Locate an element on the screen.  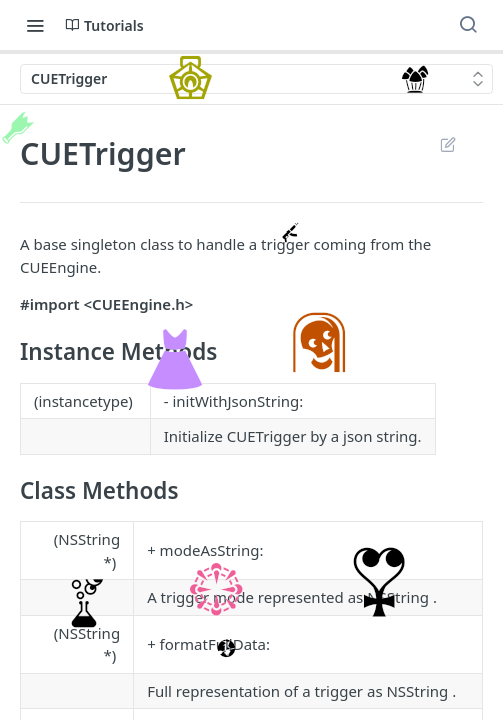
represents a lamprey or parasitic creature in a game is located at coordinates (216, 589).